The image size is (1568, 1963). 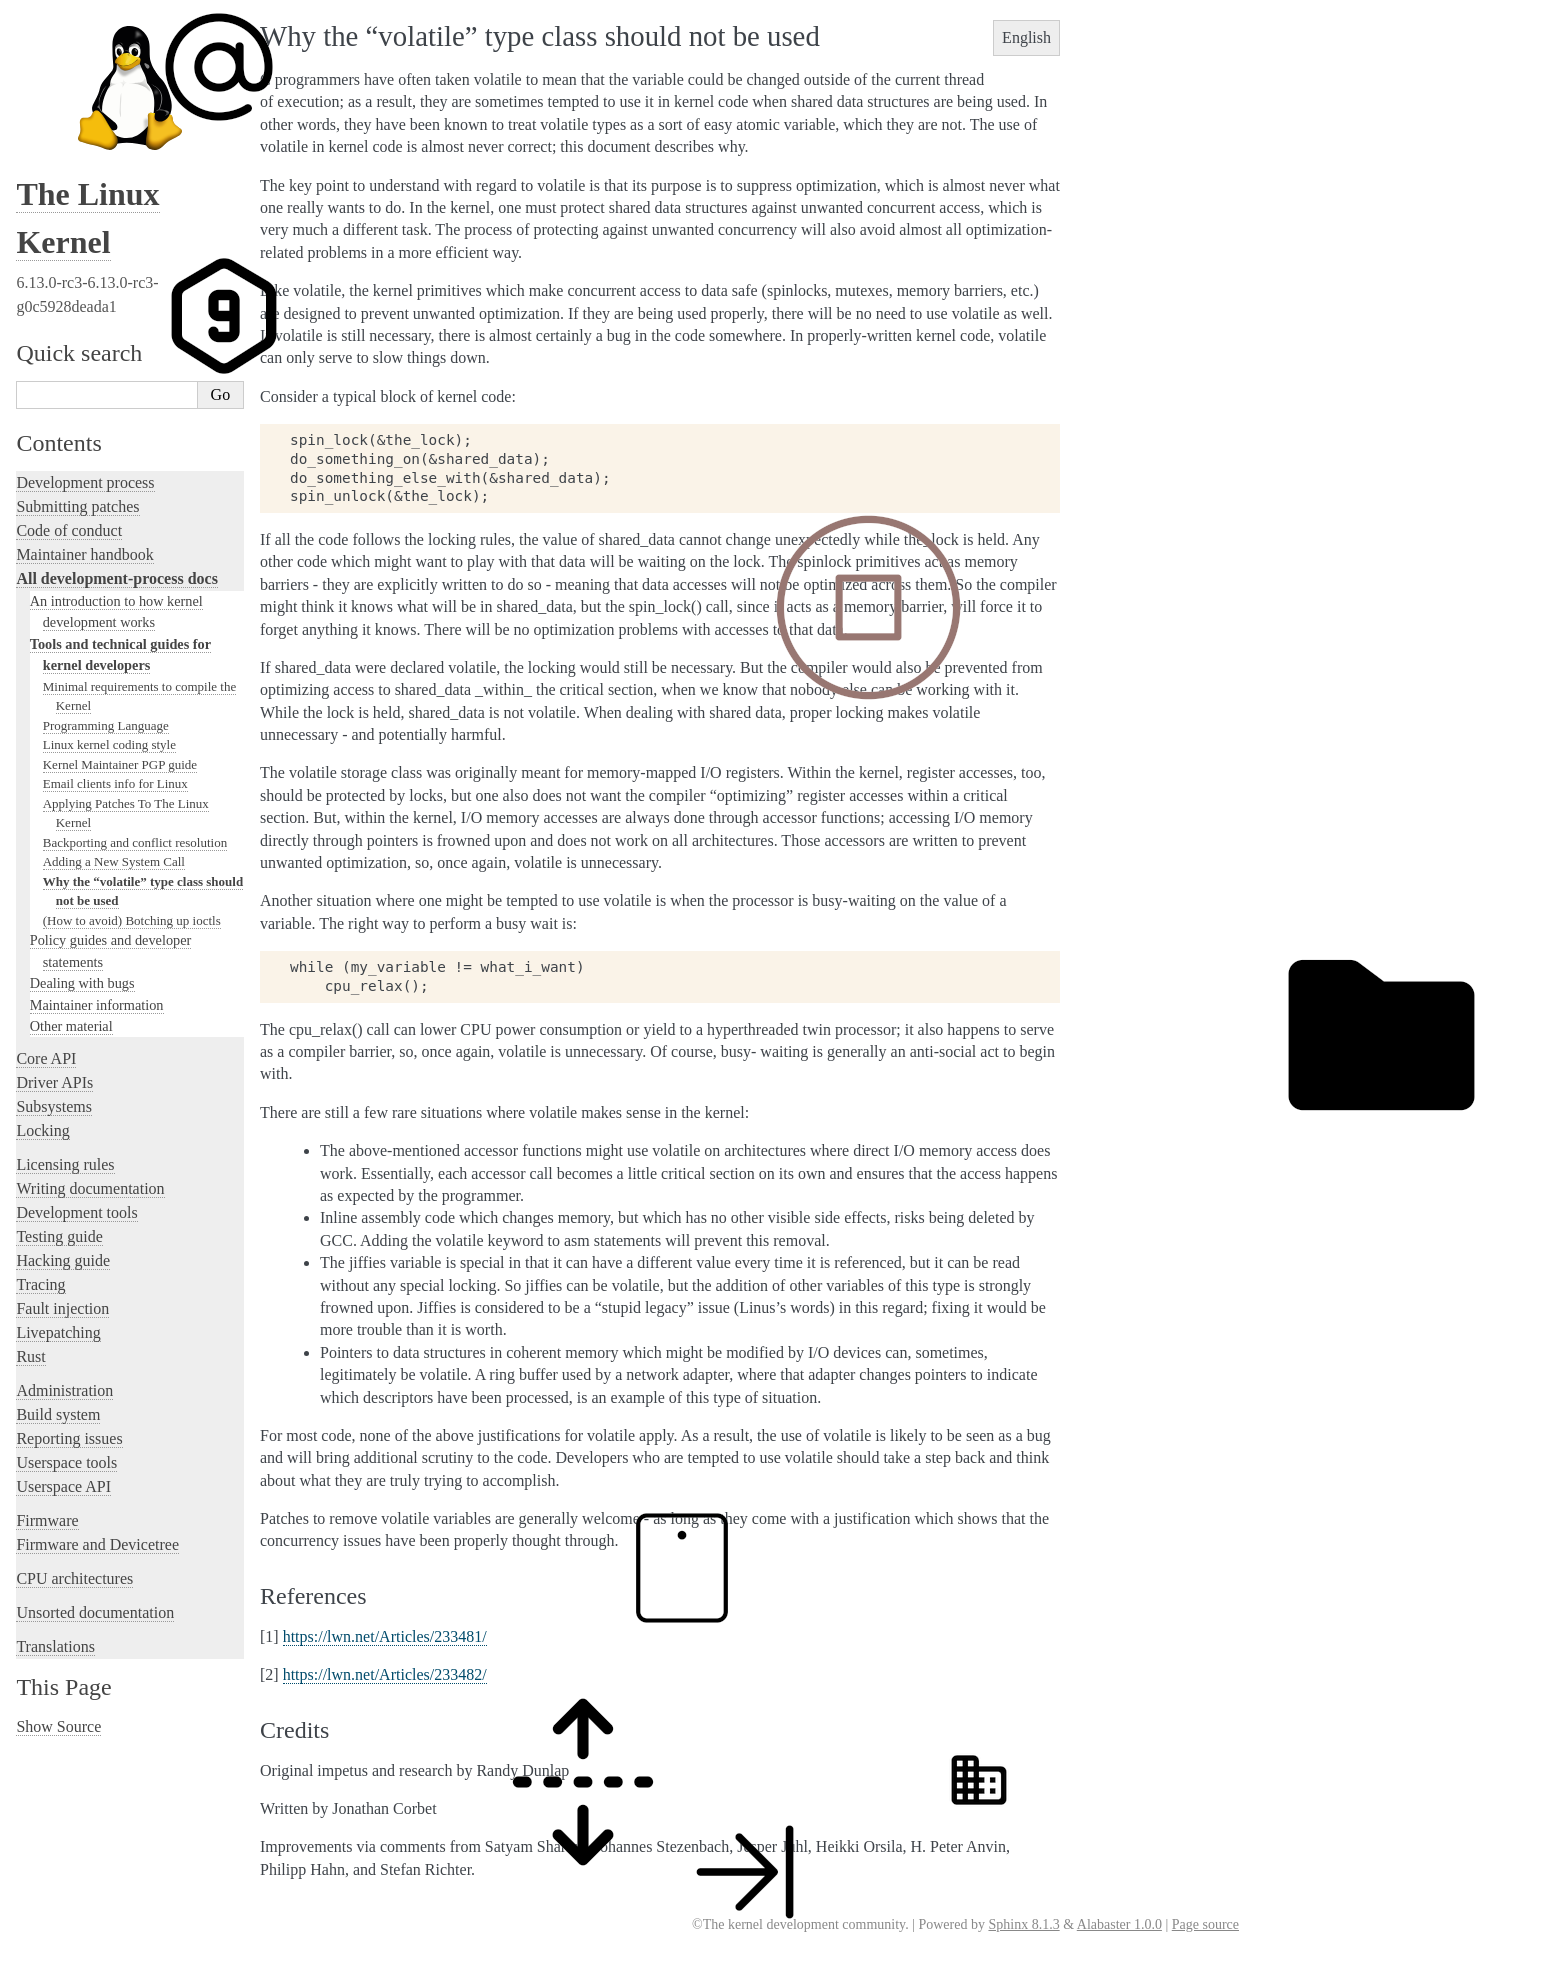 What do you see at coordinates (219, 67) in the screenshot?
I see `enter an email address` at bounding box center [219, 67].